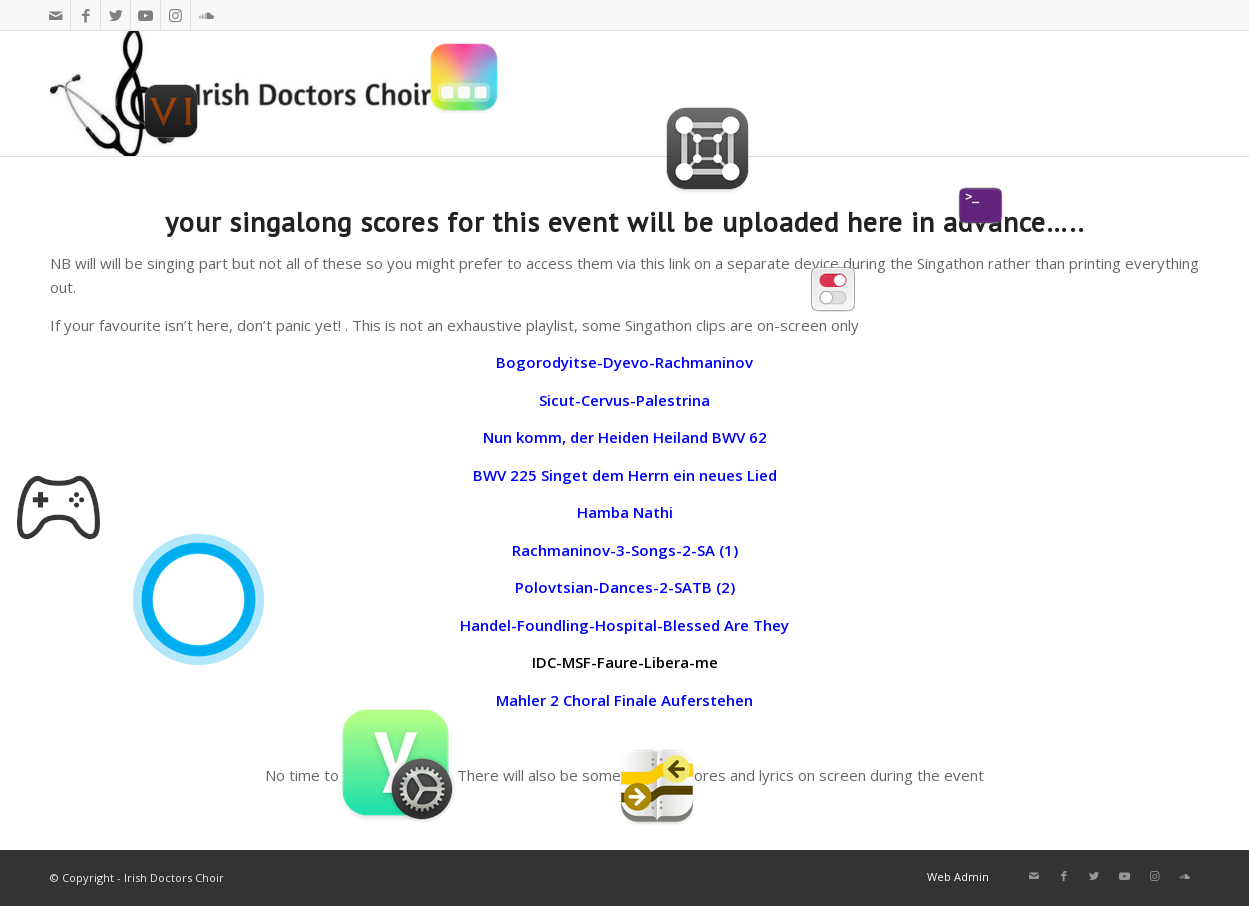 The height and width of the screenshot is (906, 1249). I want to click on open yubikey personalization settings, so click(395, 762).